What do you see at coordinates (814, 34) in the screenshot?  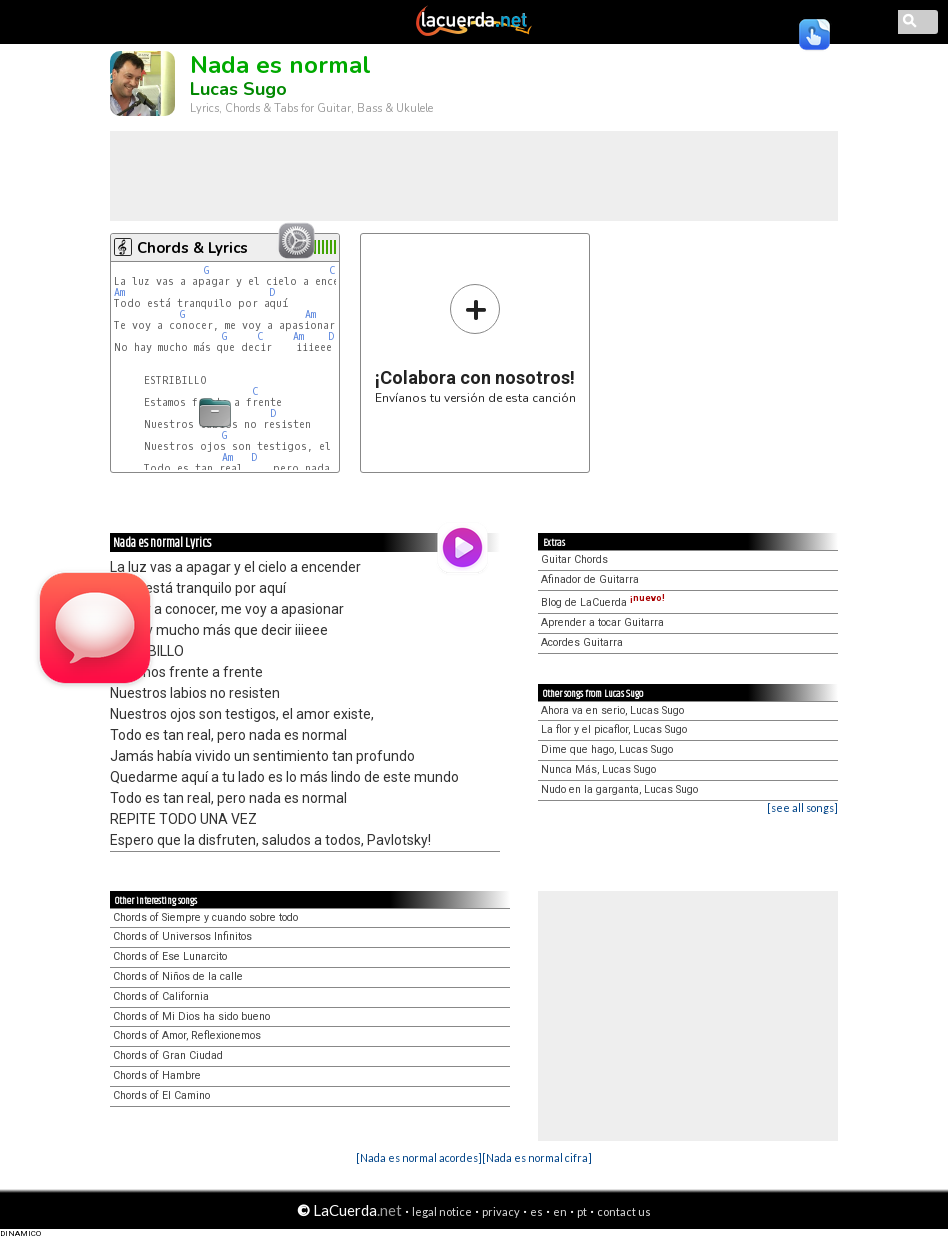 I see `open touchscreen settings and preferences` at bounding box center [814, 34].